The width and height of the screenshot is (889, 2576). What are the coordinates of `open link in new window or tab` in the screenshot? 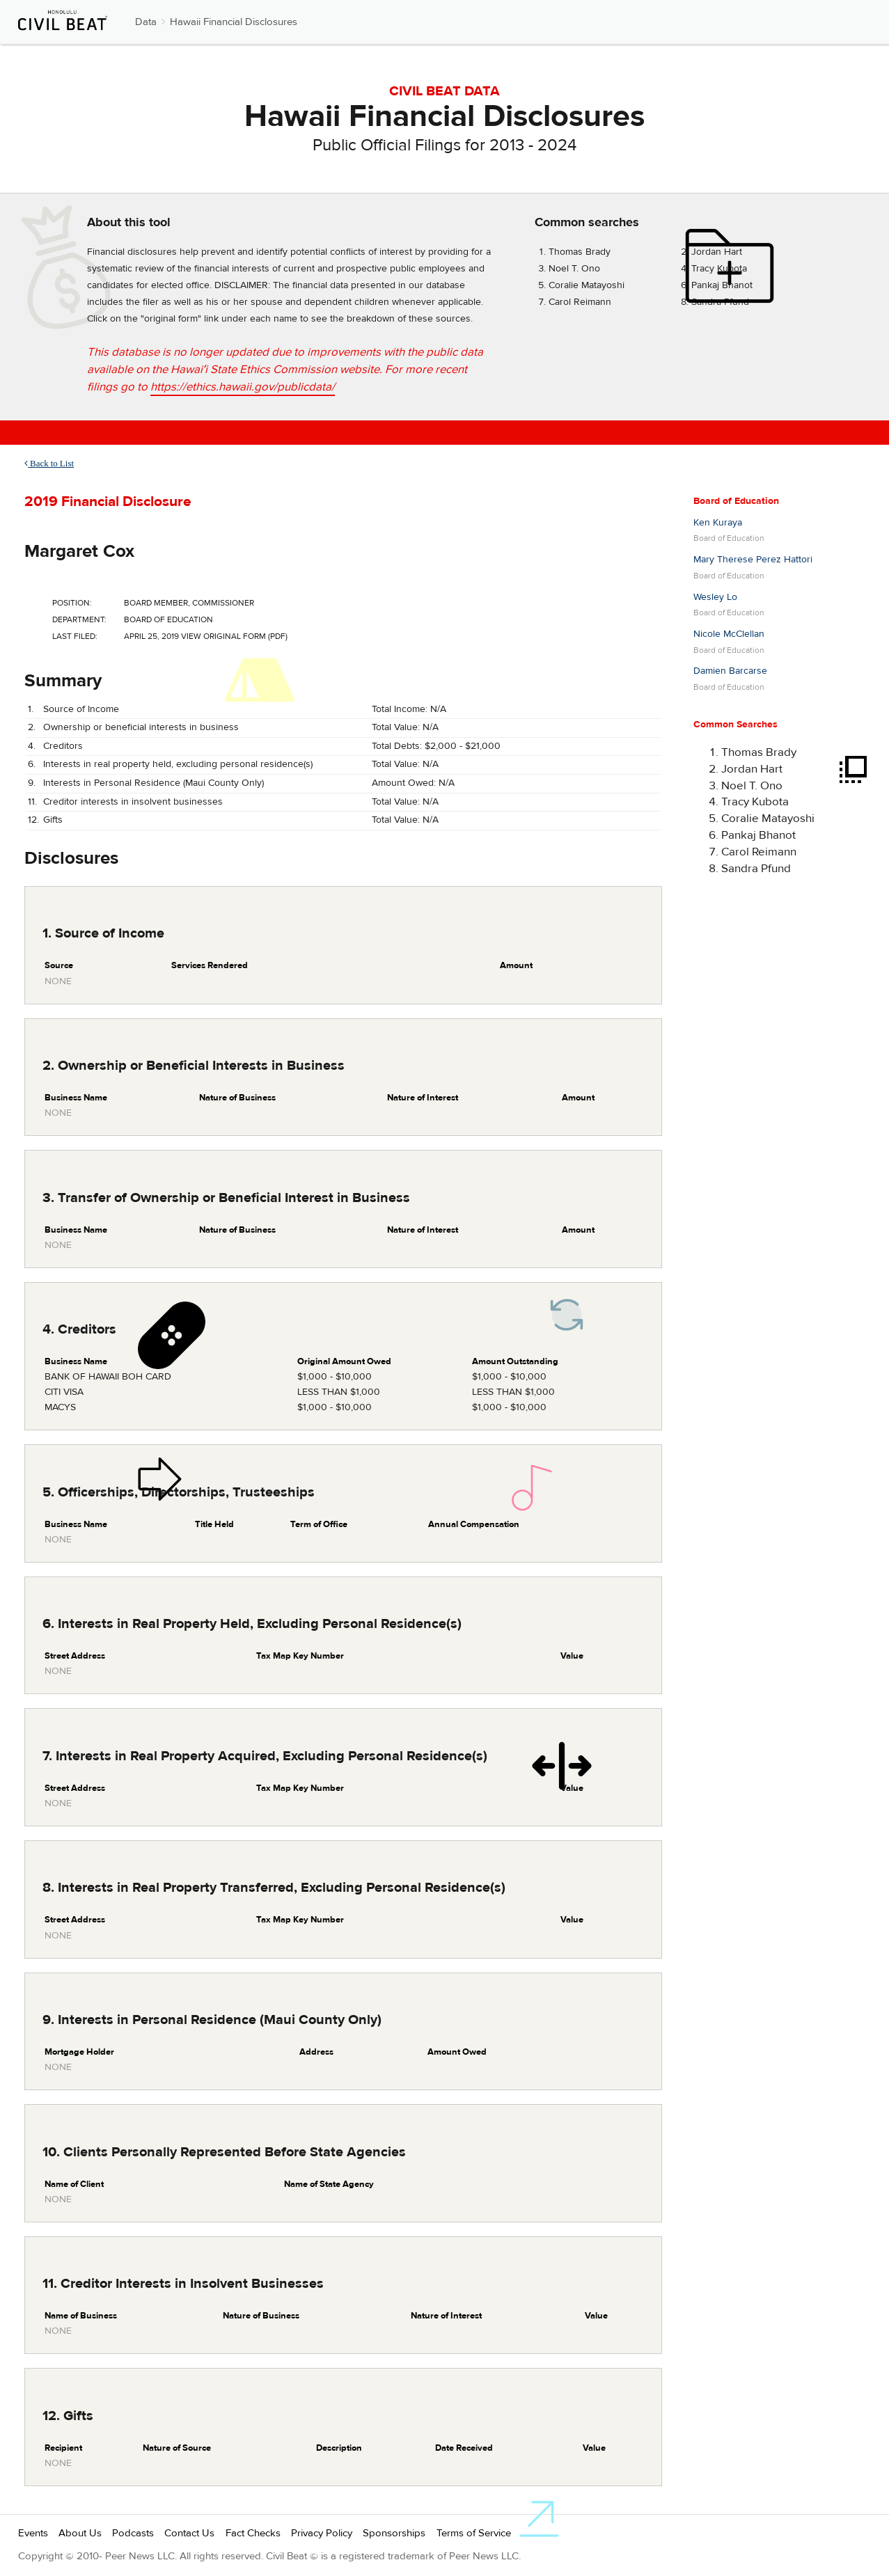 It's located at (539, 2517).